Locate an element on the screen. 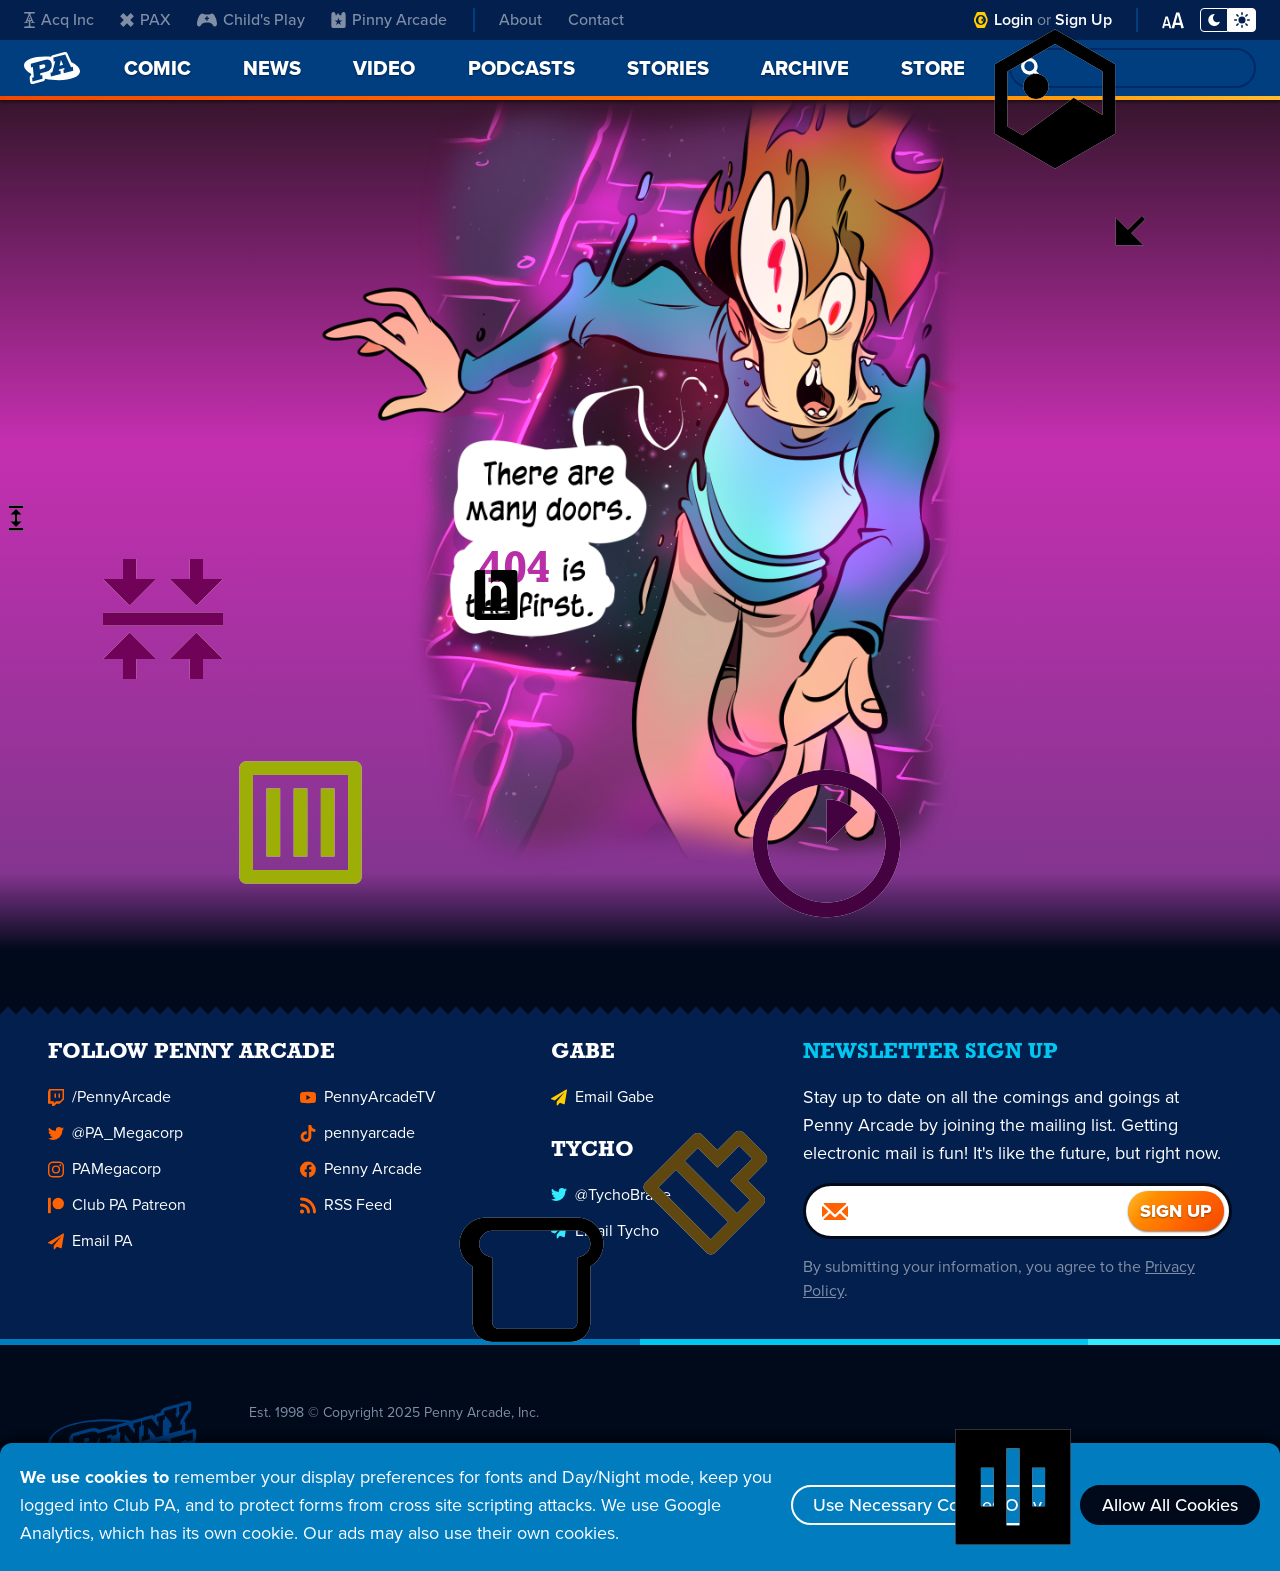 The image size is (1280, 1571). switch to vertical column layout is located at coordinates (300, 822).